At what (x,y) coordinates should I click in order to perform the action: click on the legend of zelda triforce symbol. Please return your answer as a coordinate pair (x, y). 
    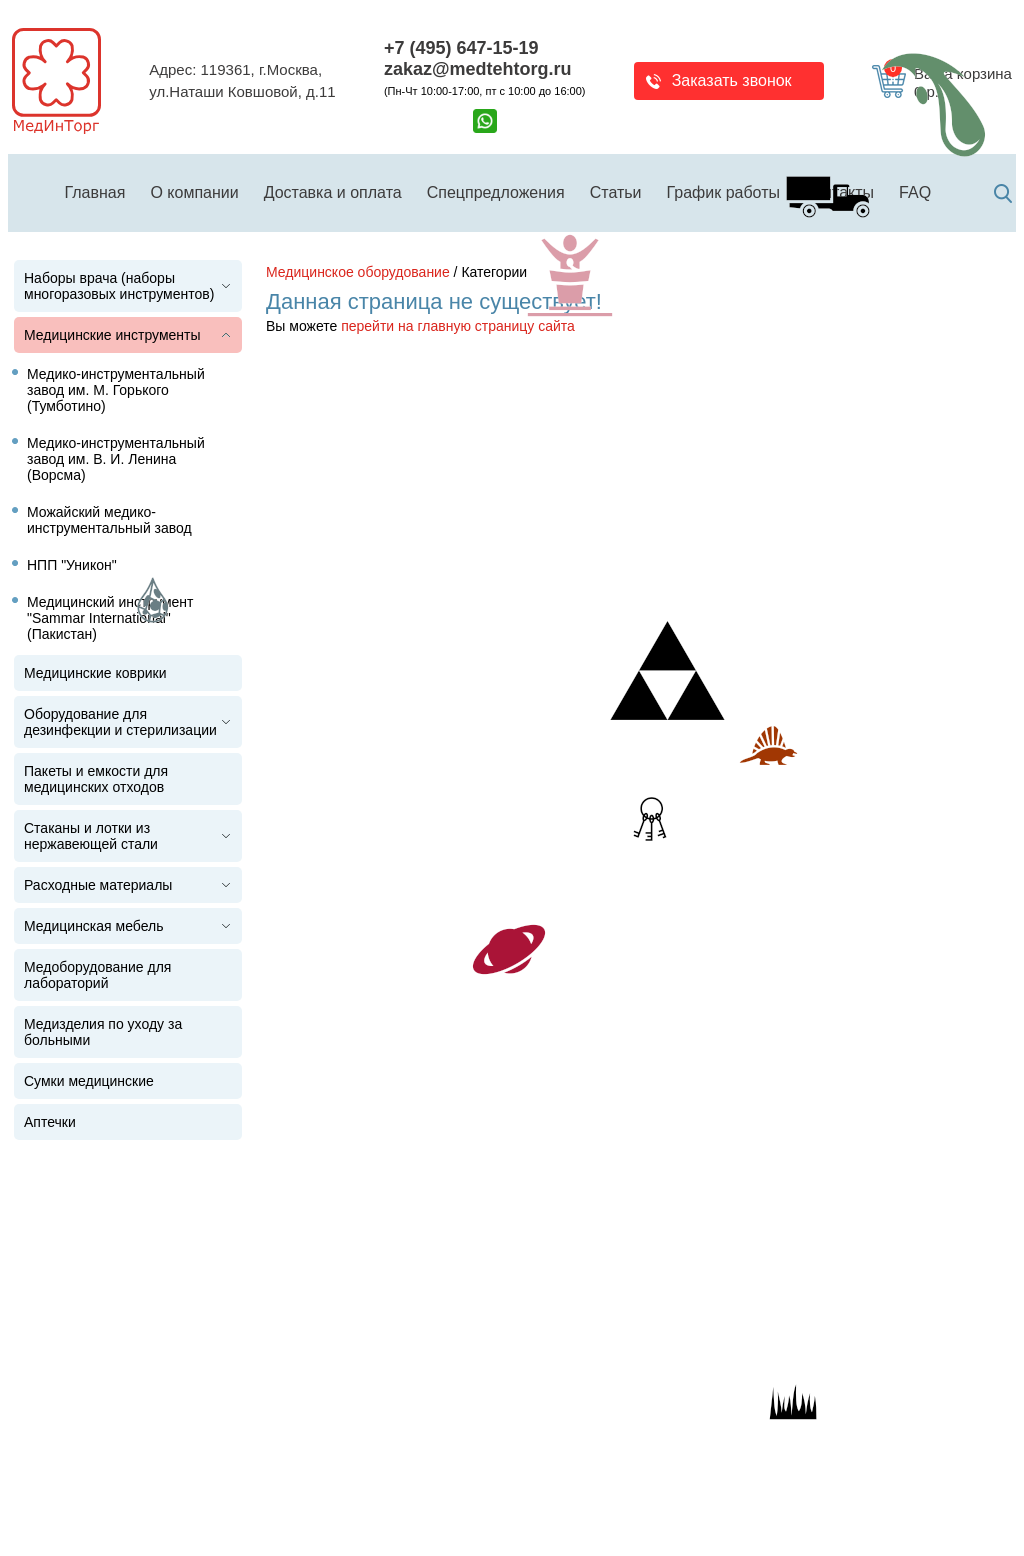
    Looking at the image, I should click on (667, 670).